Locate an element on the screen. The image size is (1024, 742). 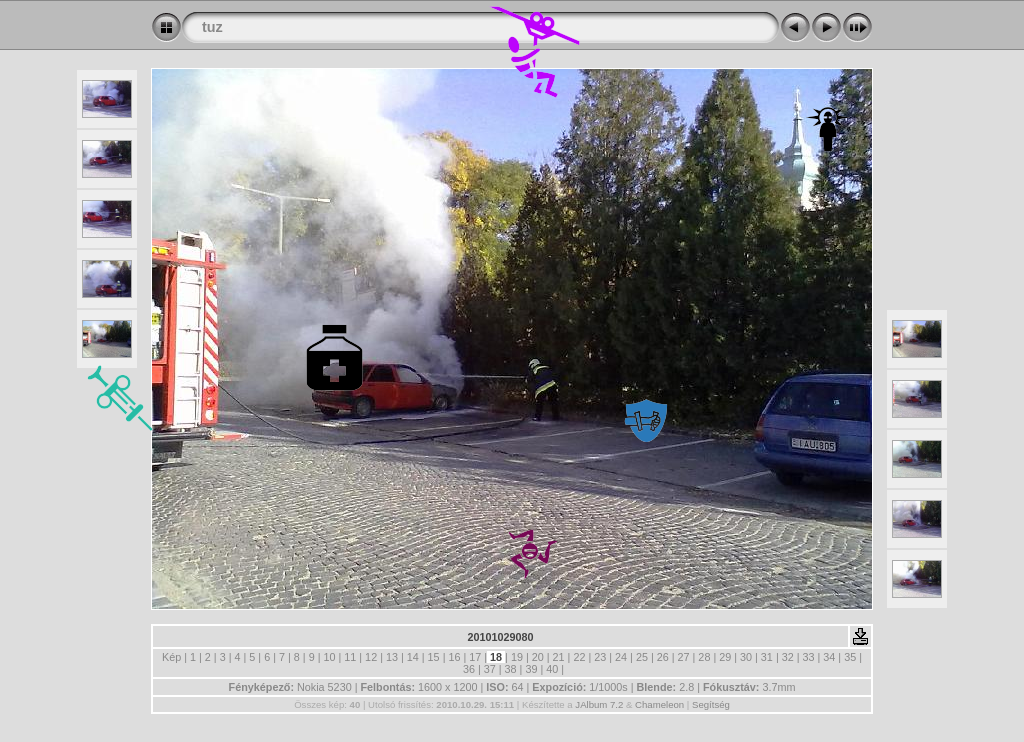
sicilian cultural or regional symbol is located at coordinates (532, 554).